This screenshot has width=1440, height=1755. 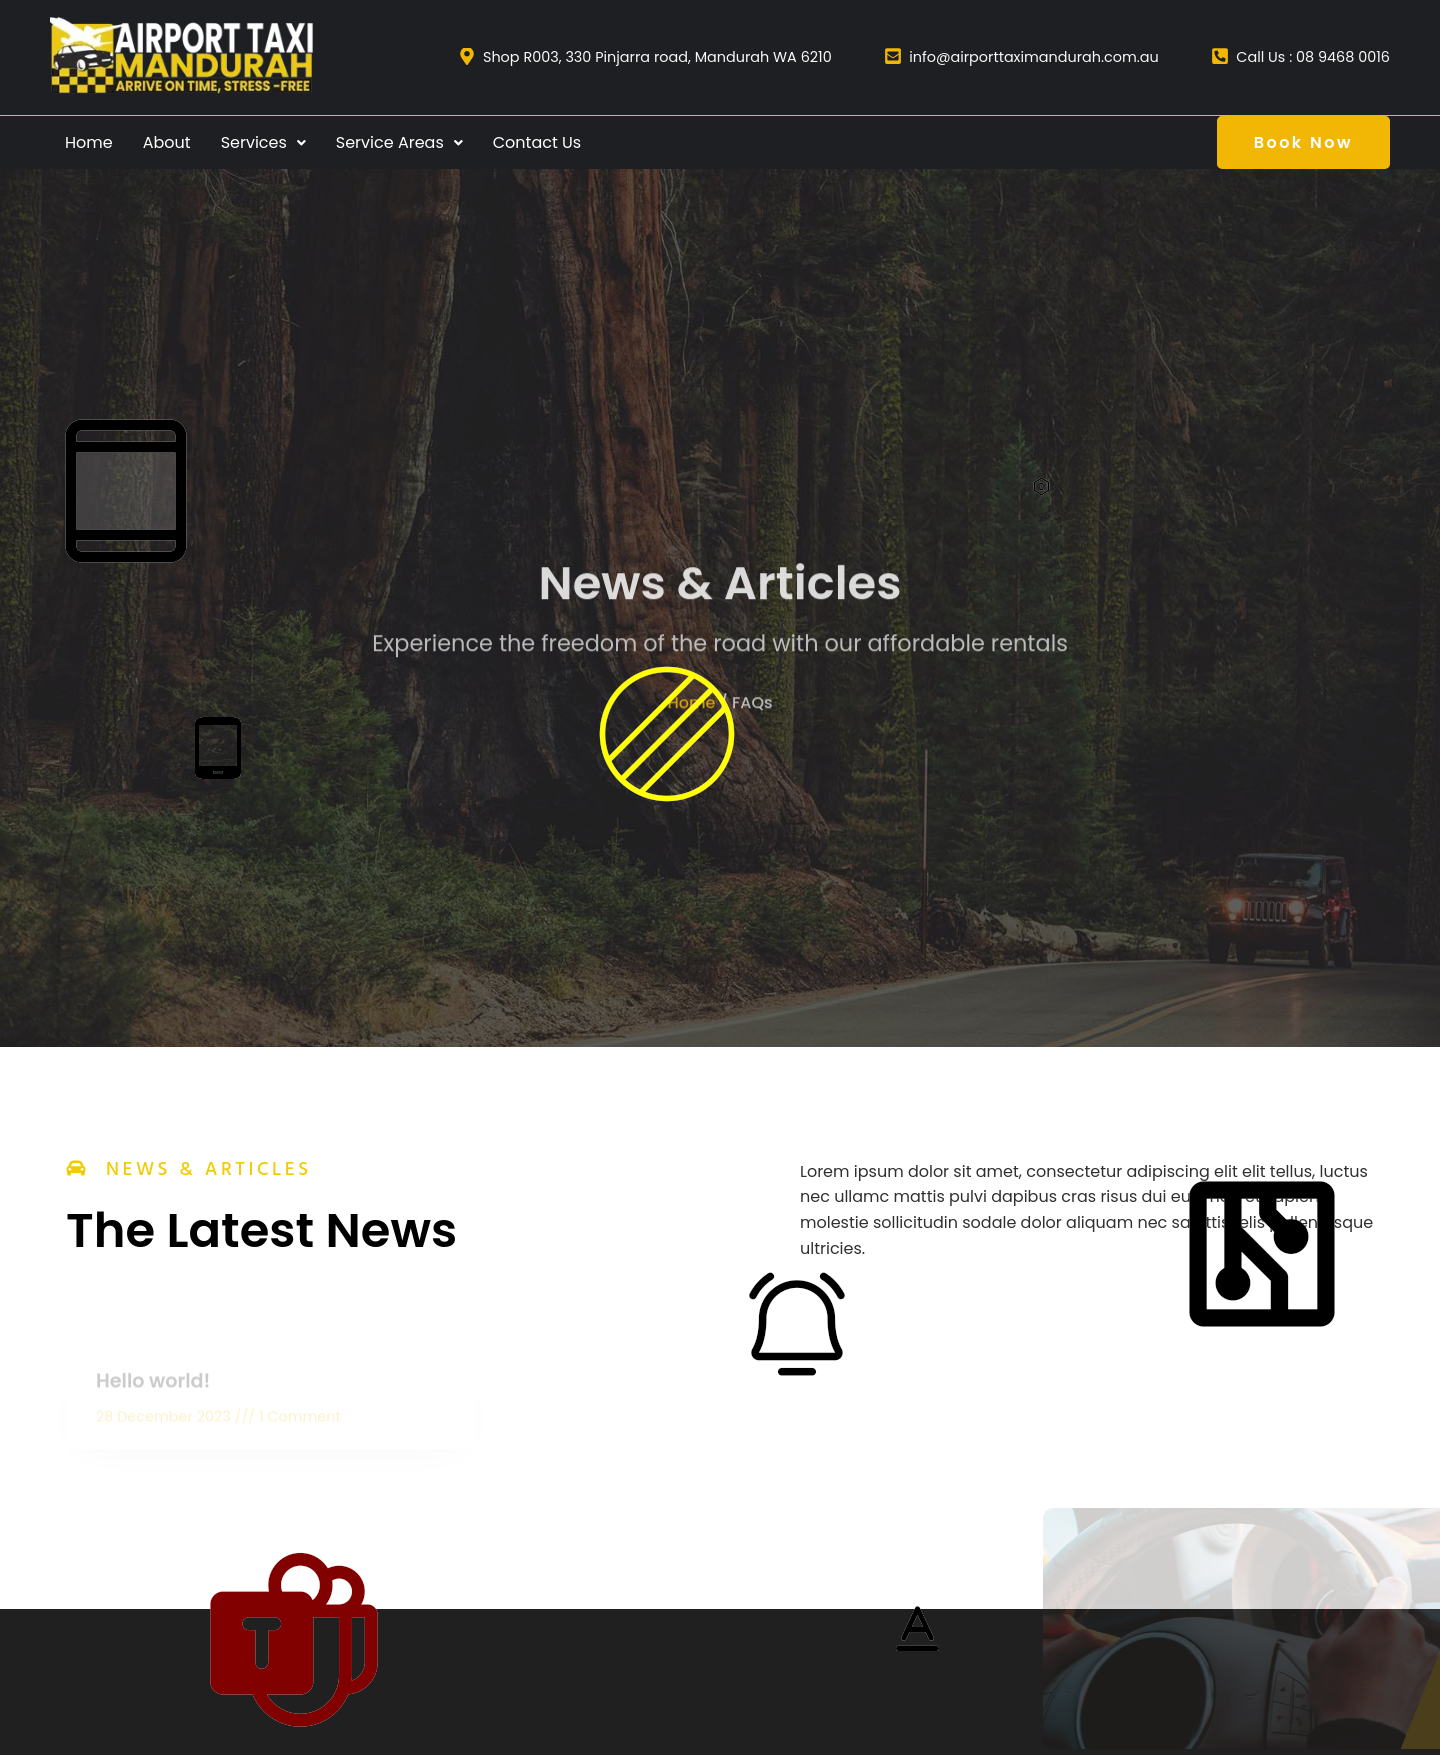 I want to click on switch to tablet view or mode, so click(x=218, y=748).